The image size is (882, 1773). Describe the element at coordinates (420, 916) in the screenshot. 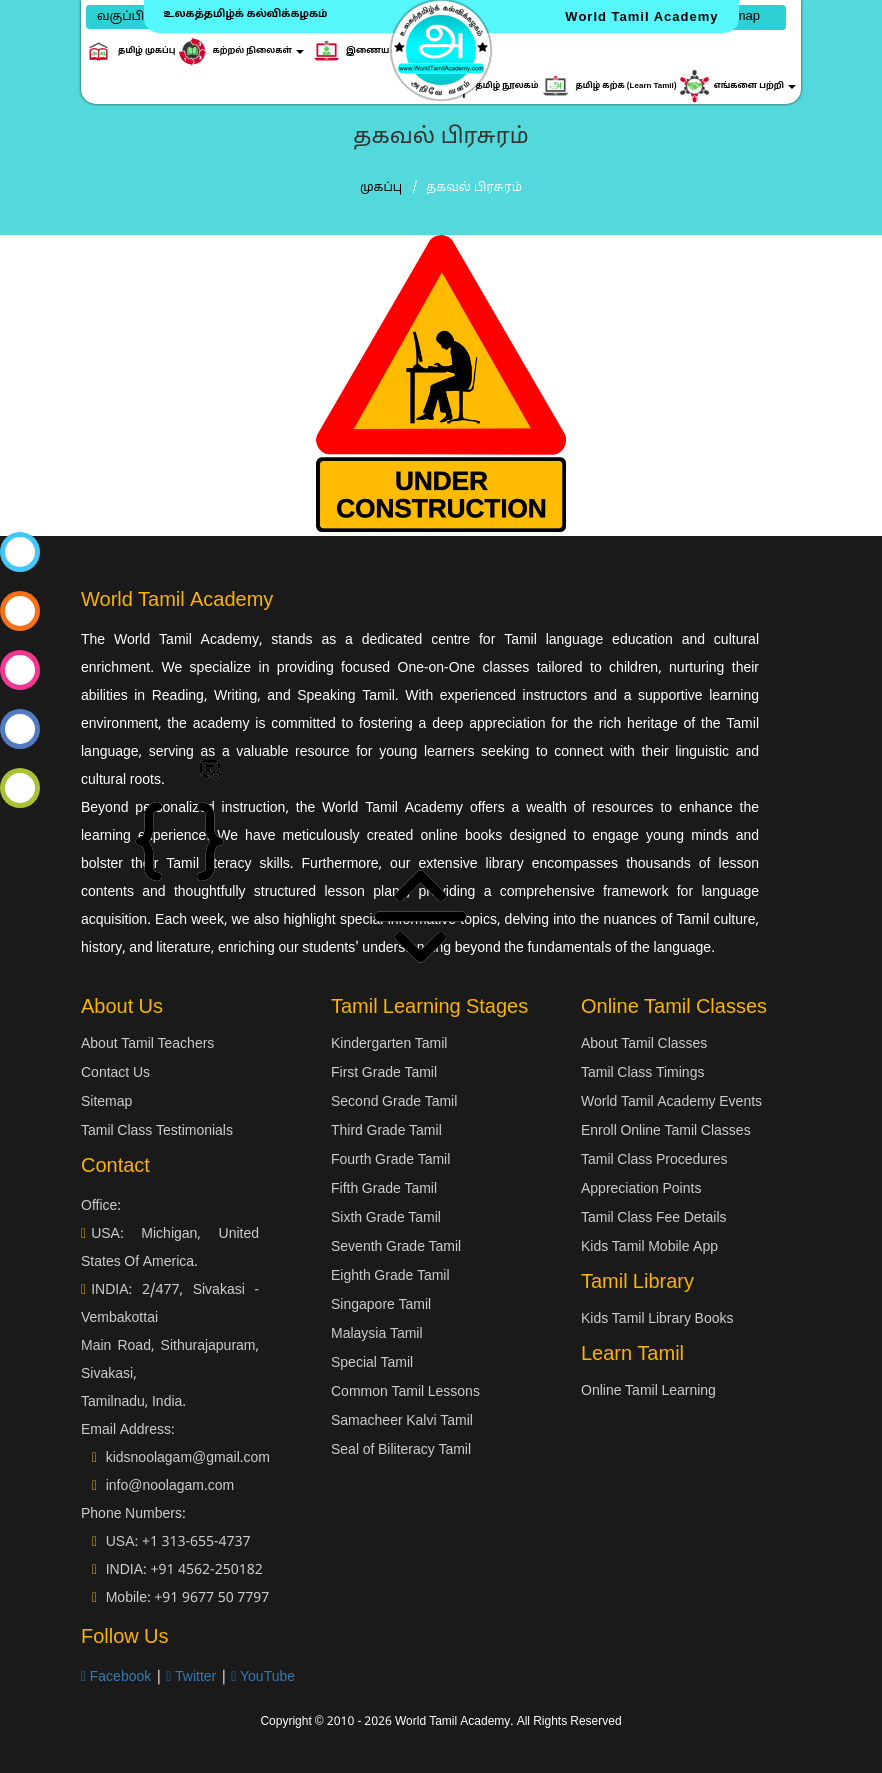

I see `insert a horizontal divider between content sections` at that location.